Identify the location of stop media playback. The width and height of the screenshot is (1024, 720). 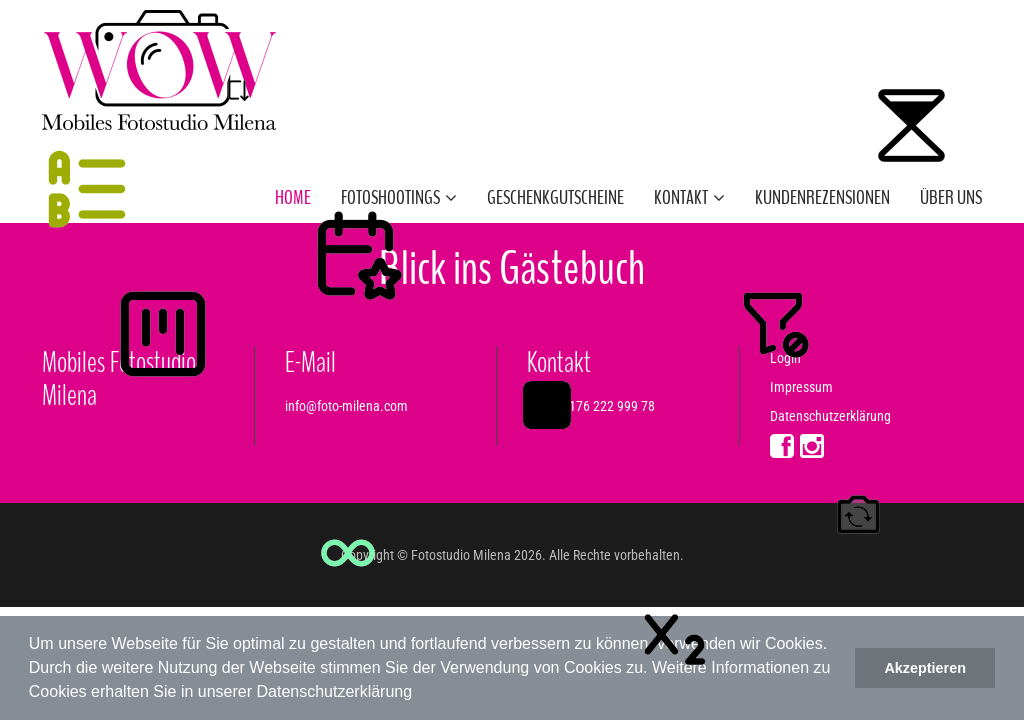
(547, 405).